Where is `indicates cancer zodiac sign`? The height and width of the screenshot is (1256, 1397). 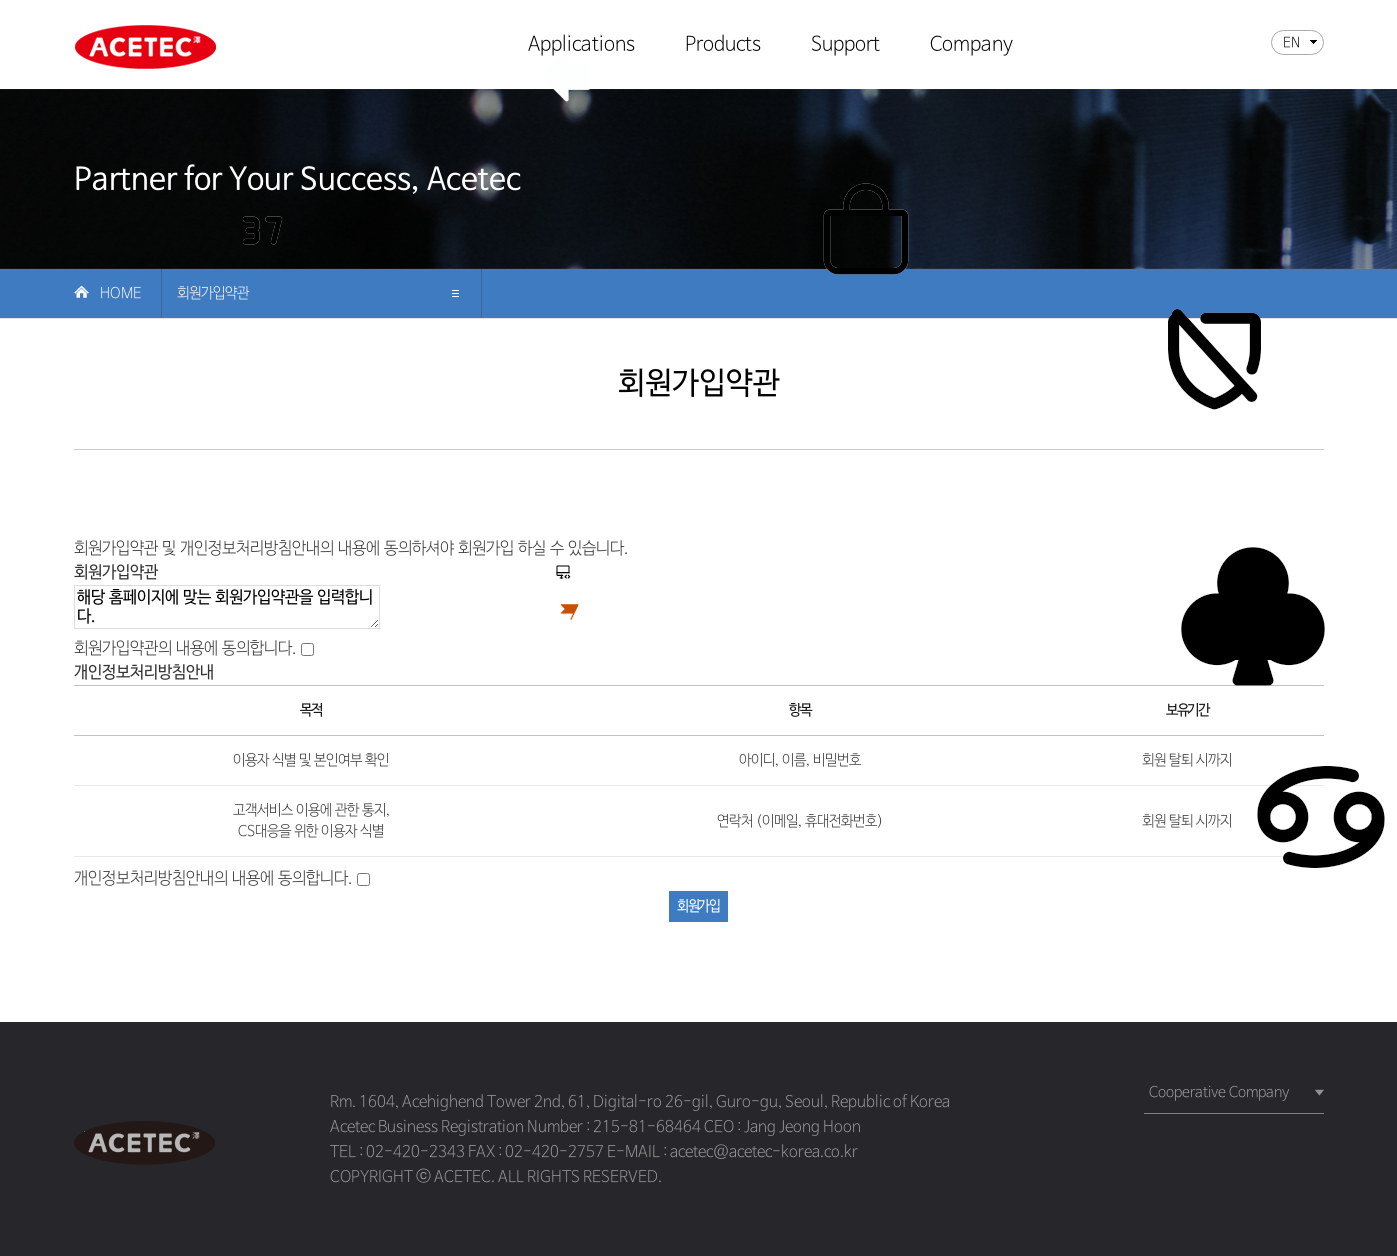 indicates cancer zodiac sign is located at coordinates (1321, 817).